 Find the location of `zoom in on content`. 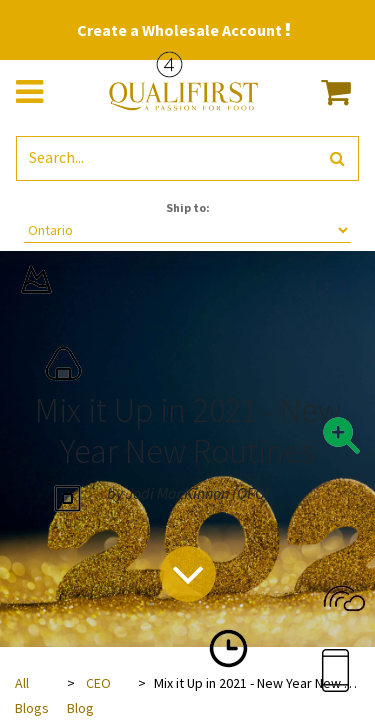

zoom in on content is located at coordinates (341, 435).